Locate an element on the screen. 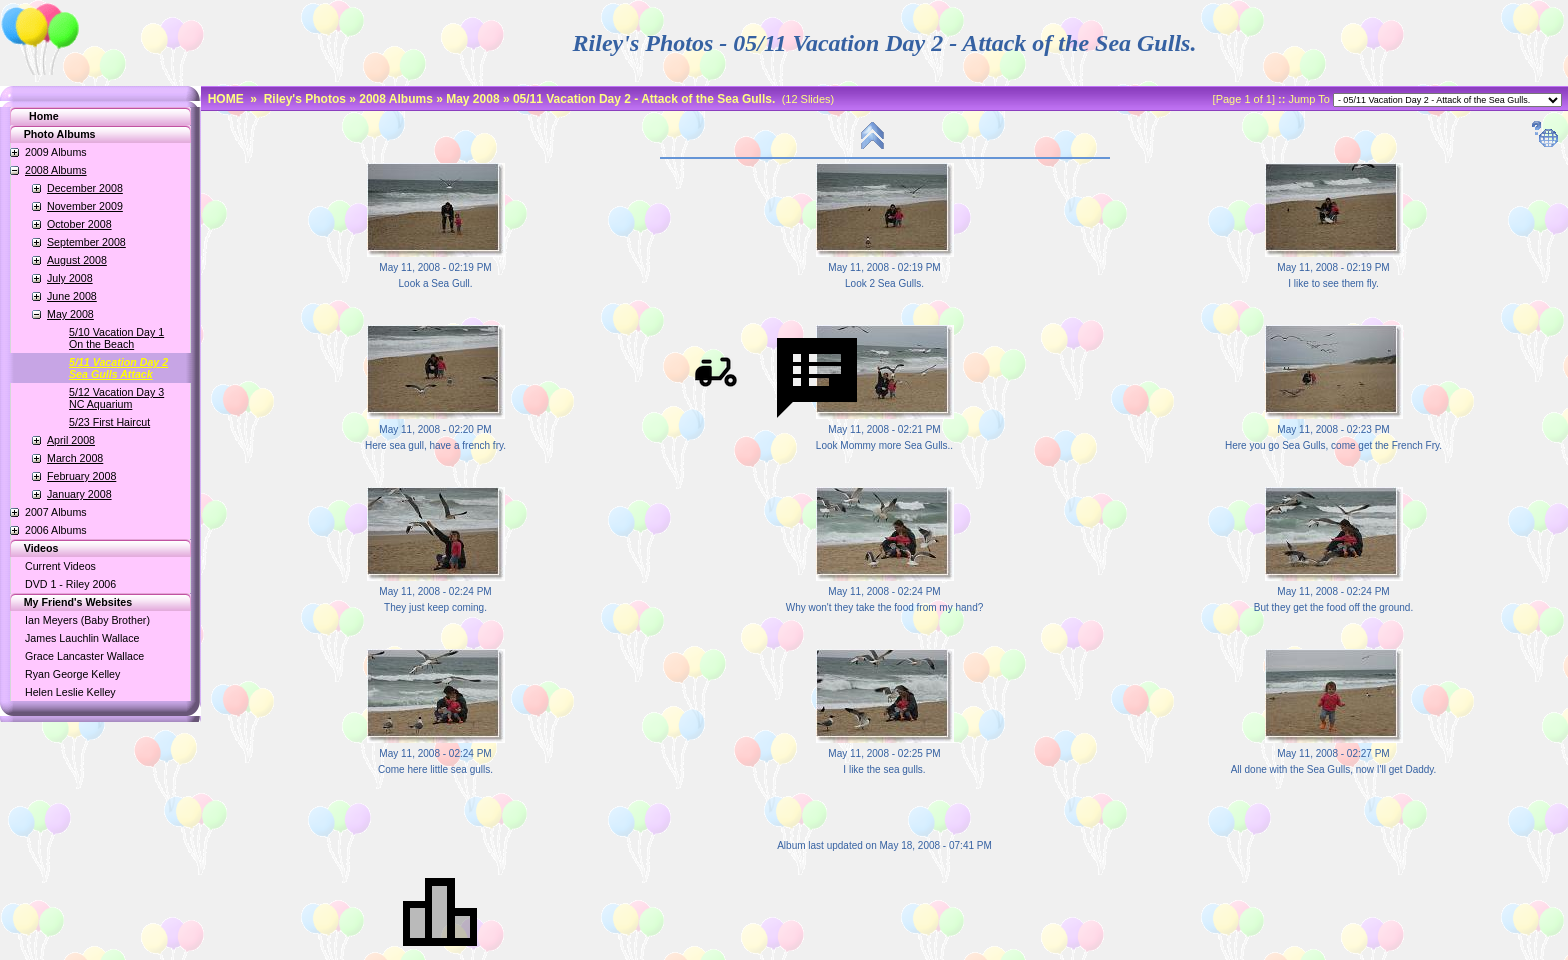  select moped or scooter delivery option is located at coordinates (716, 372).